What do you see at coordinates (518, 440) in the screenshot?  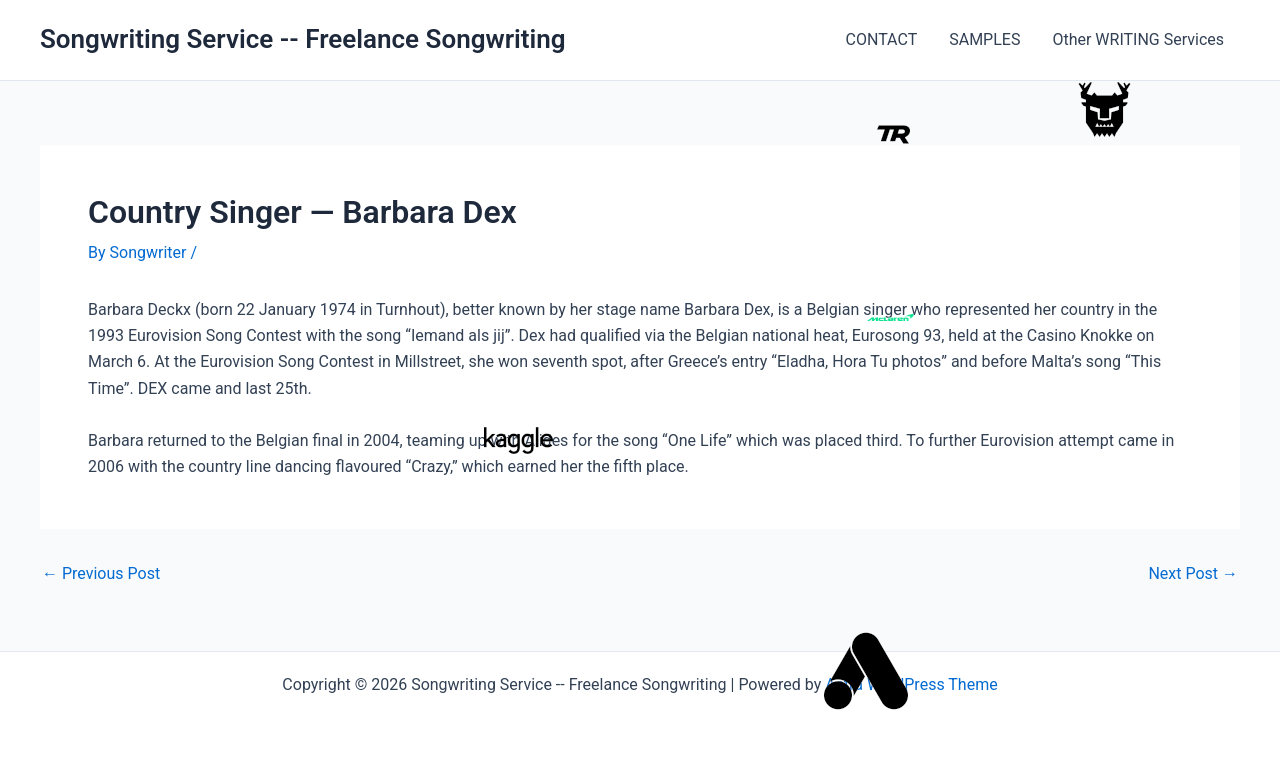 I see `open kaggle website or app` at bounding box center [518, 440].